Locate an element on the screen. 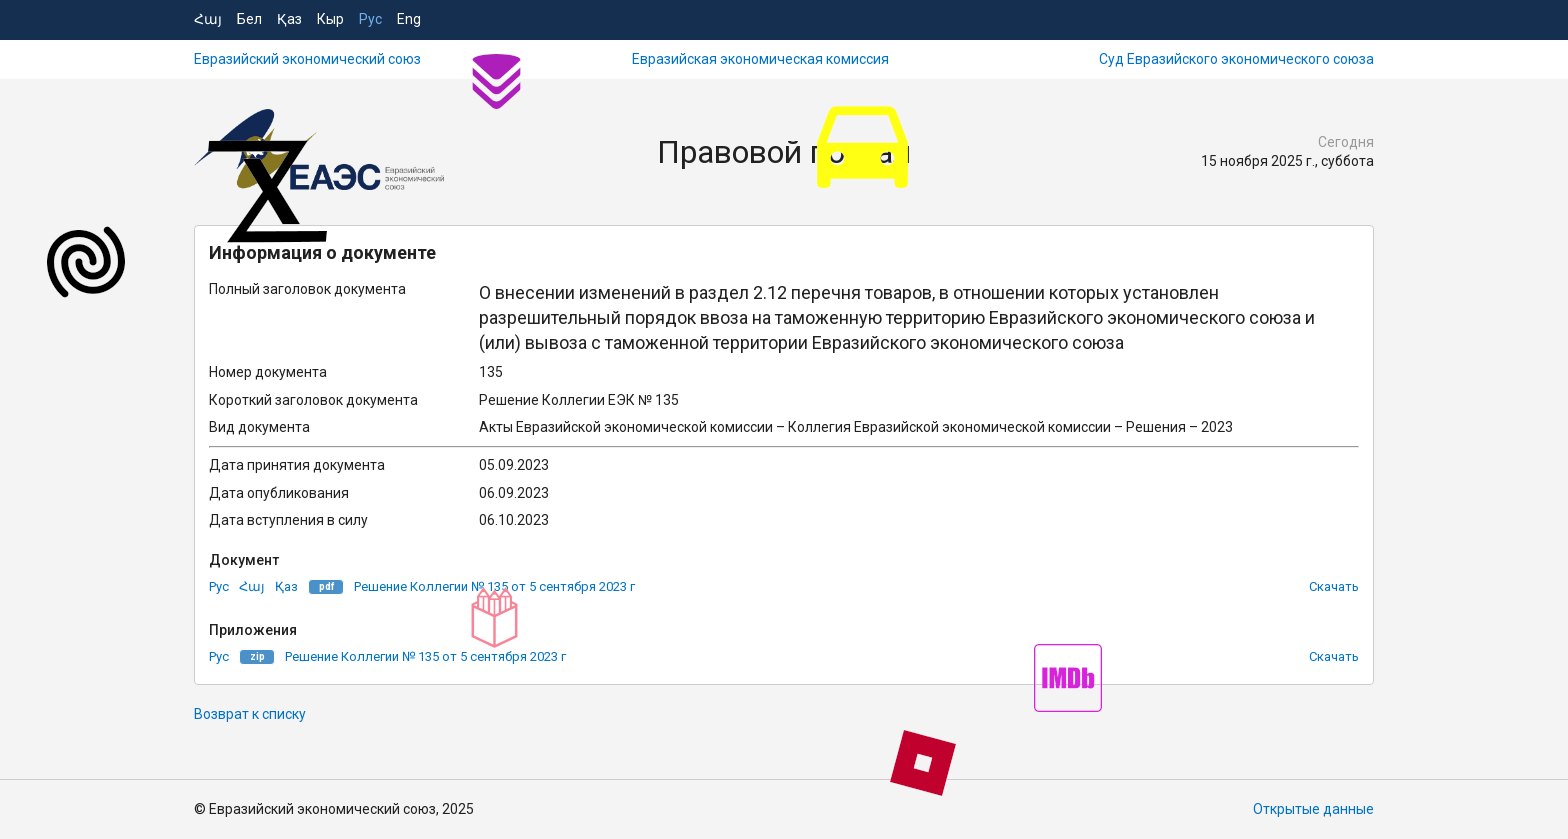 This screenshot has width=1568, height=839. open Penpot design application is located at coordinates (494, 617).